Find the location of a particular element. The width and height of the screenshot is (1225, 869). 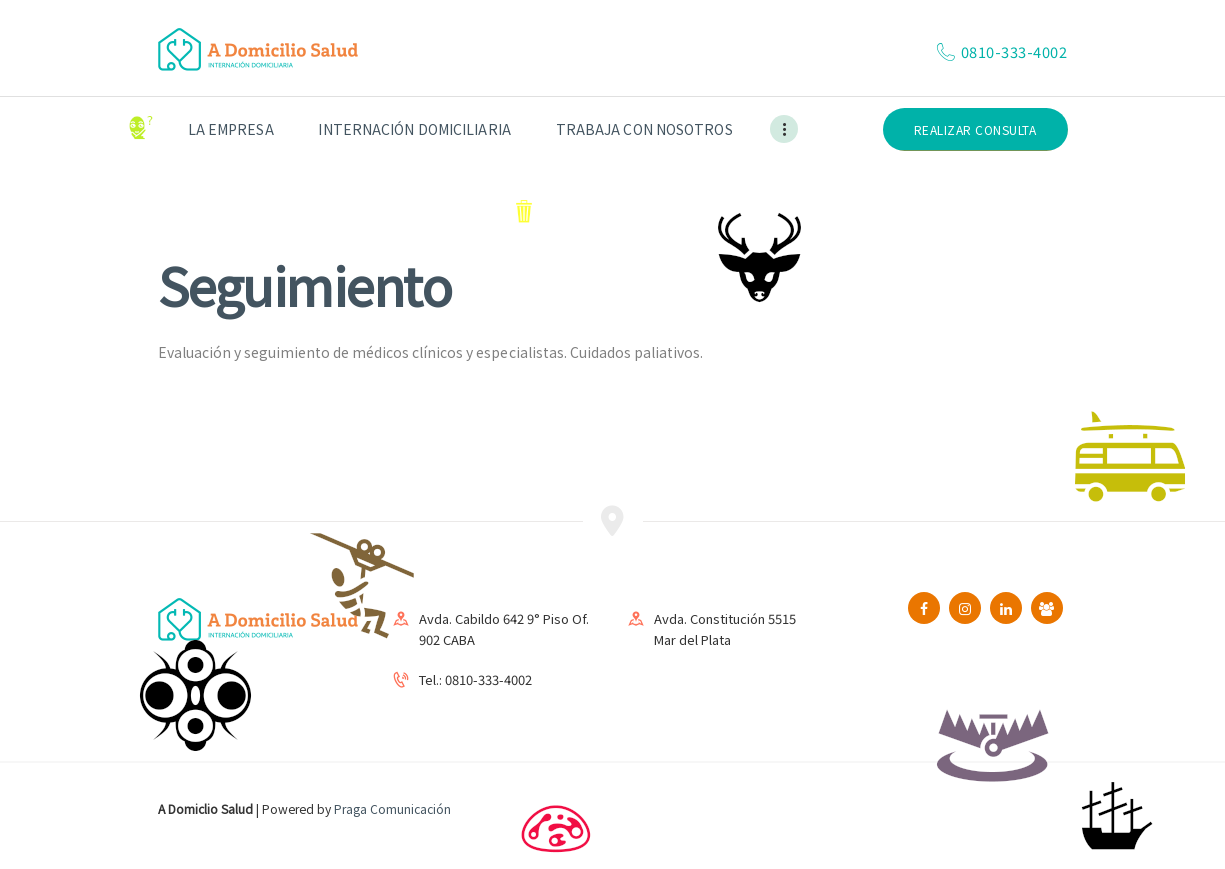

access naval or ship-related game content is located at coordinates (1116, 817).